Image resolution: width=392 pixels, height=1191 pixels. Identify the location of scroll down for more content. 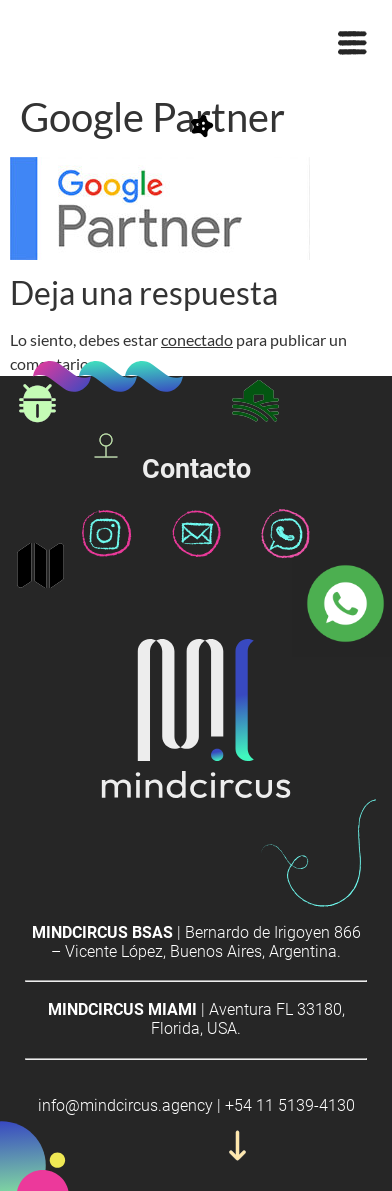
(237, 1145).